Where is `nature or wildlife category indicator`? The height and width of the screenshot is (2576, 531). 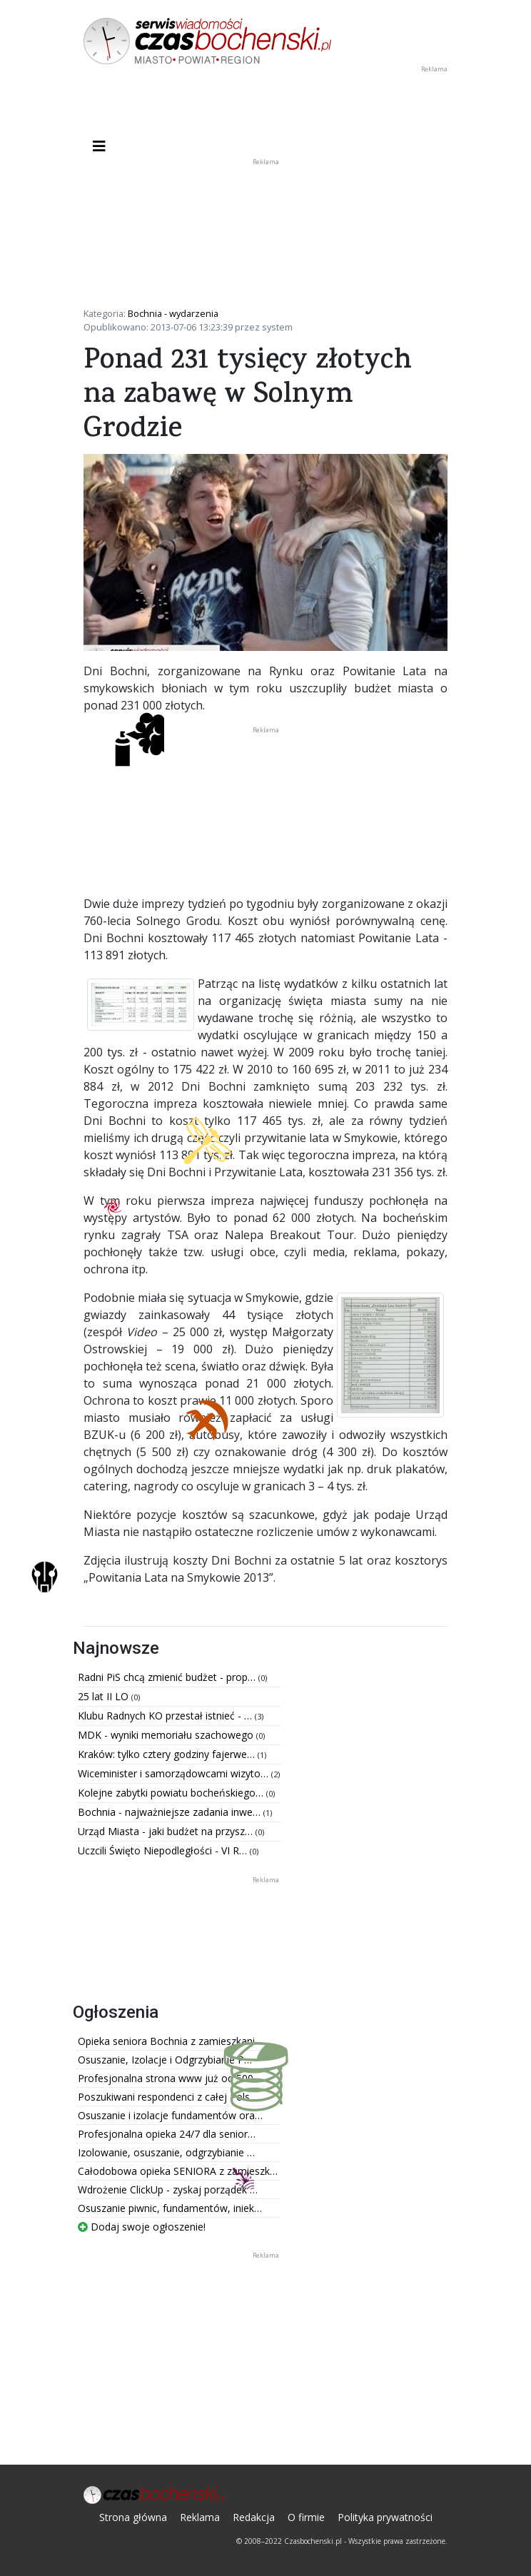 nature or wildlife category indicator is located at coordinates (207, 1141).